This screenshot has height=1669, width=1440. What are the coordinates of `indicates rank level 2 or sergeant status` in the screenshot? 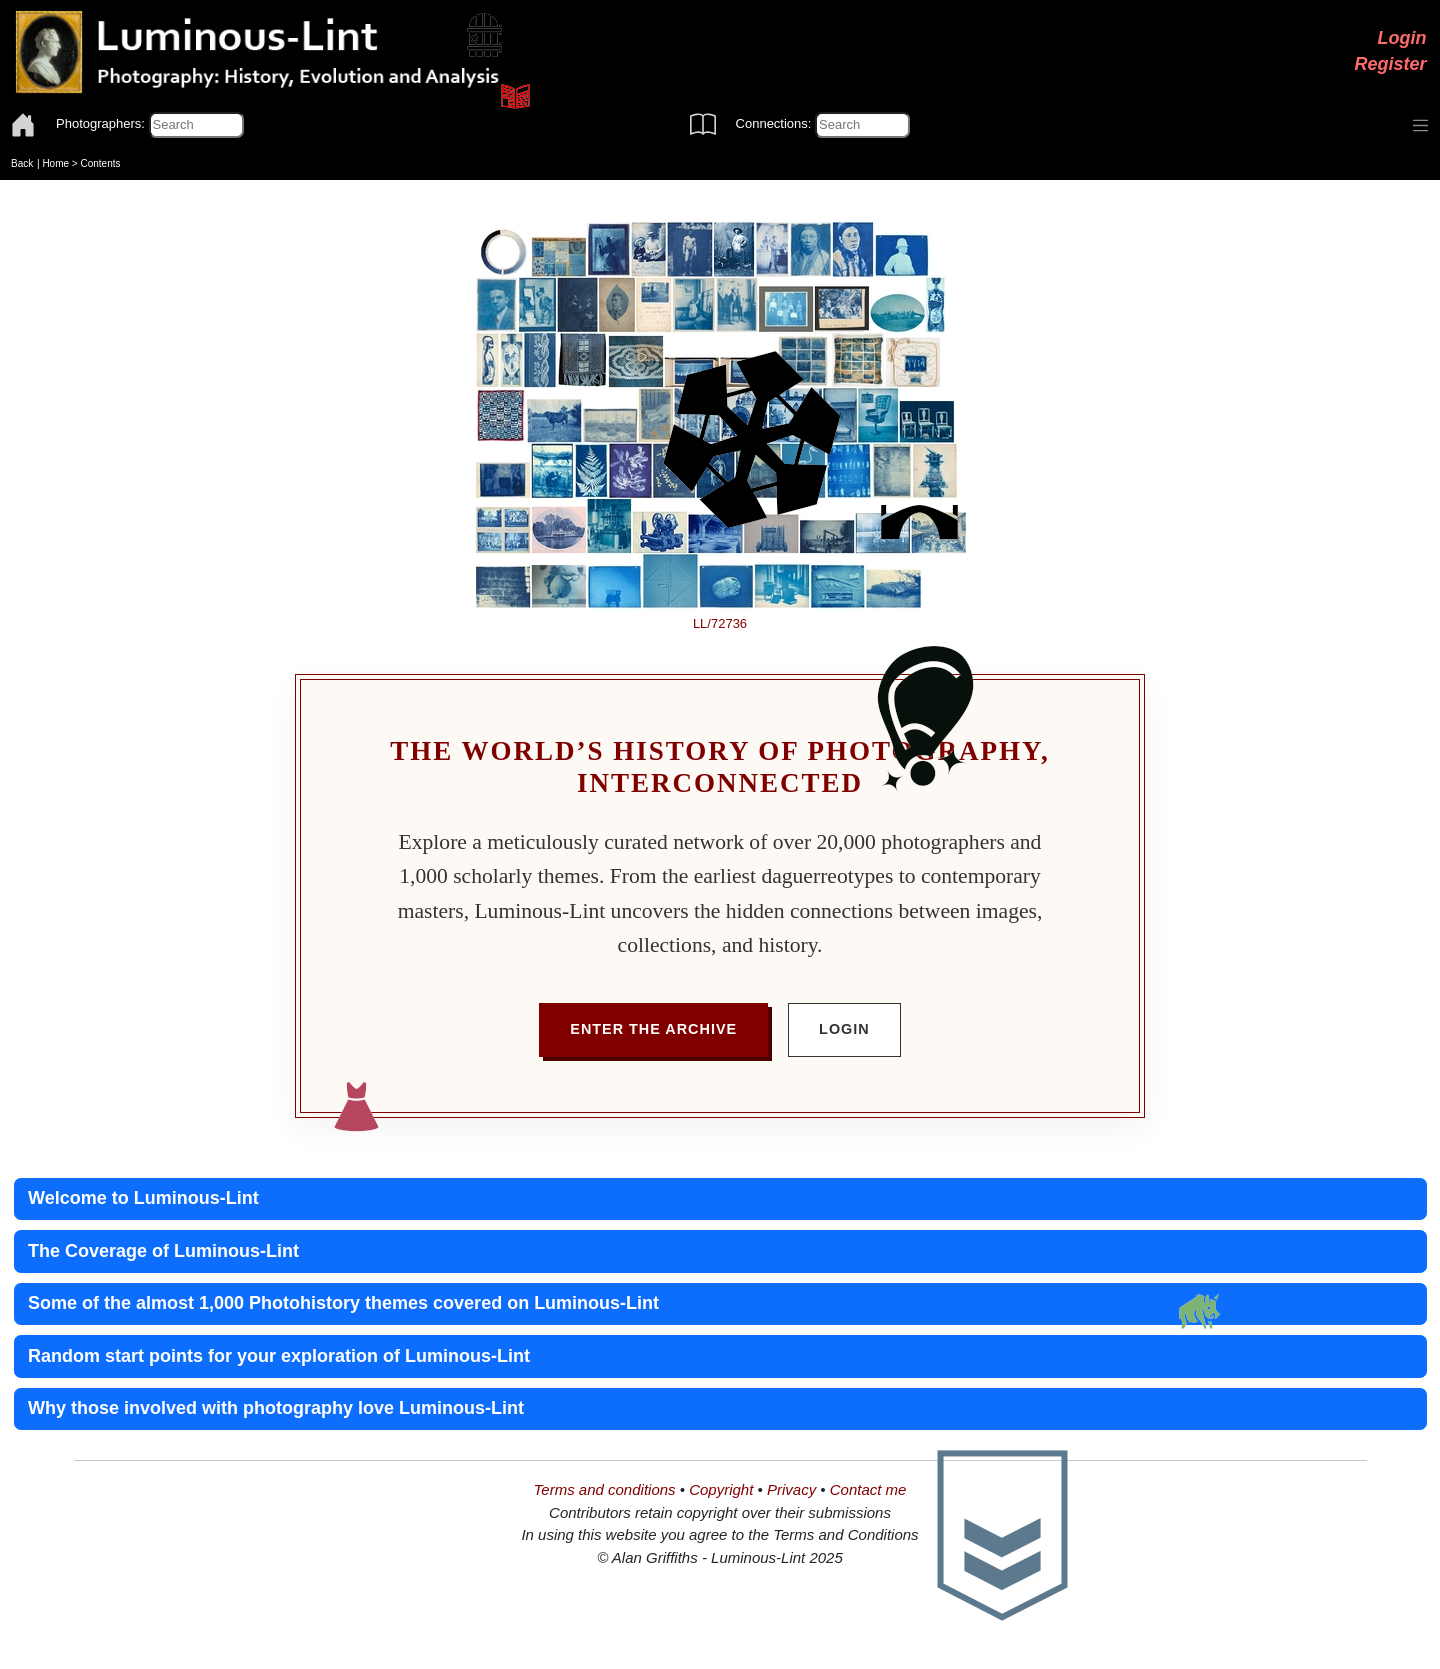 It's located at (1002, 1535).